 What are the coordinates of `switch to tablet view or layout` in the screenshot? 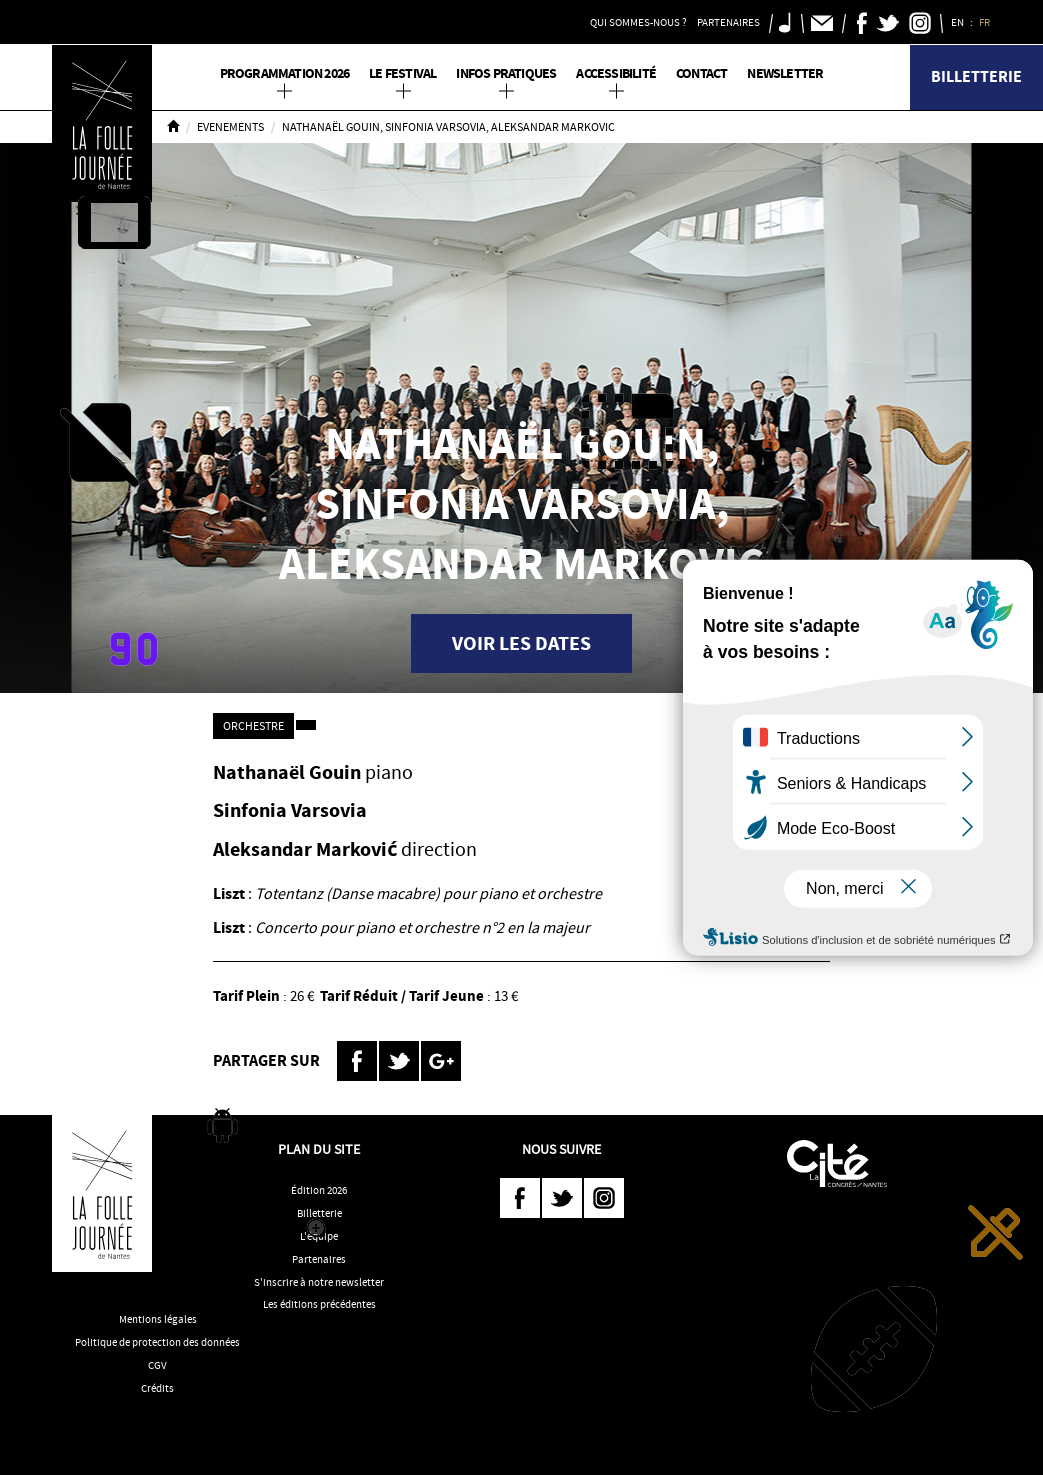 It's located at (114, 222).